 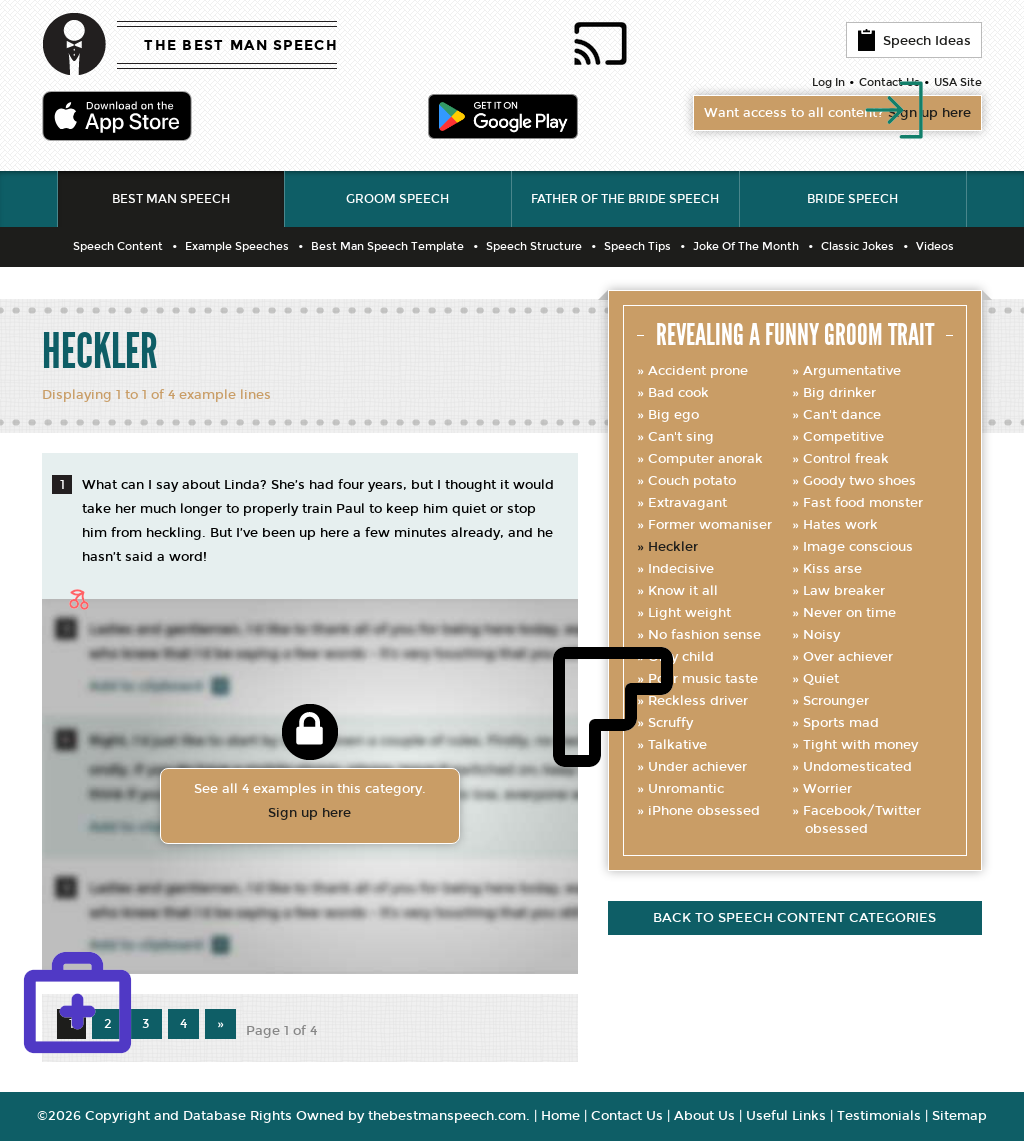 I want to click on access first aid or medical help resources, so click(x=77, y=1007).